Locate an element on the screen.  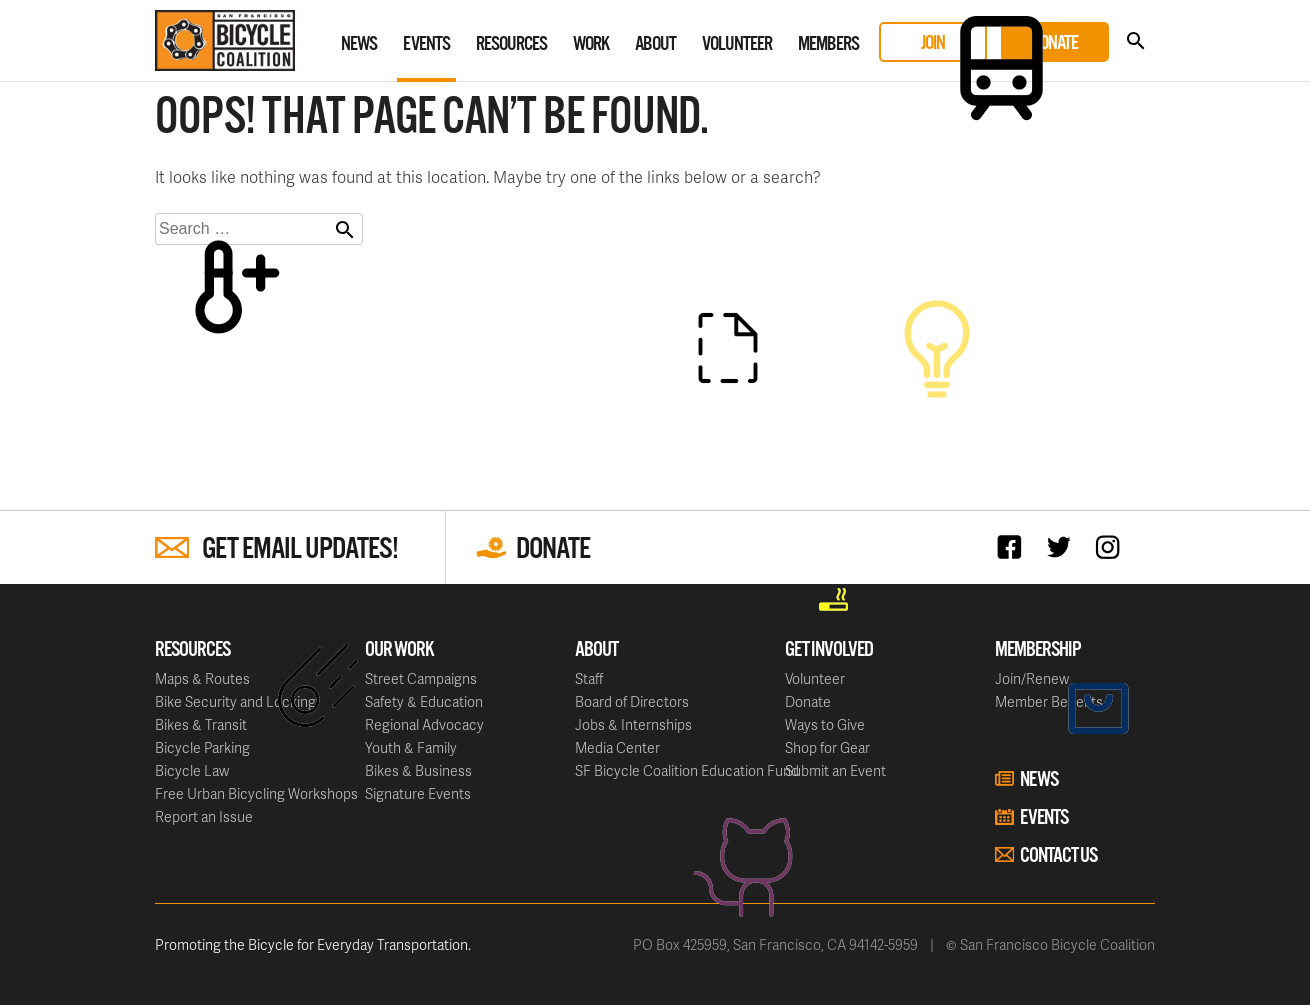
access tips or suggestions is located at coordinates (937, 349).